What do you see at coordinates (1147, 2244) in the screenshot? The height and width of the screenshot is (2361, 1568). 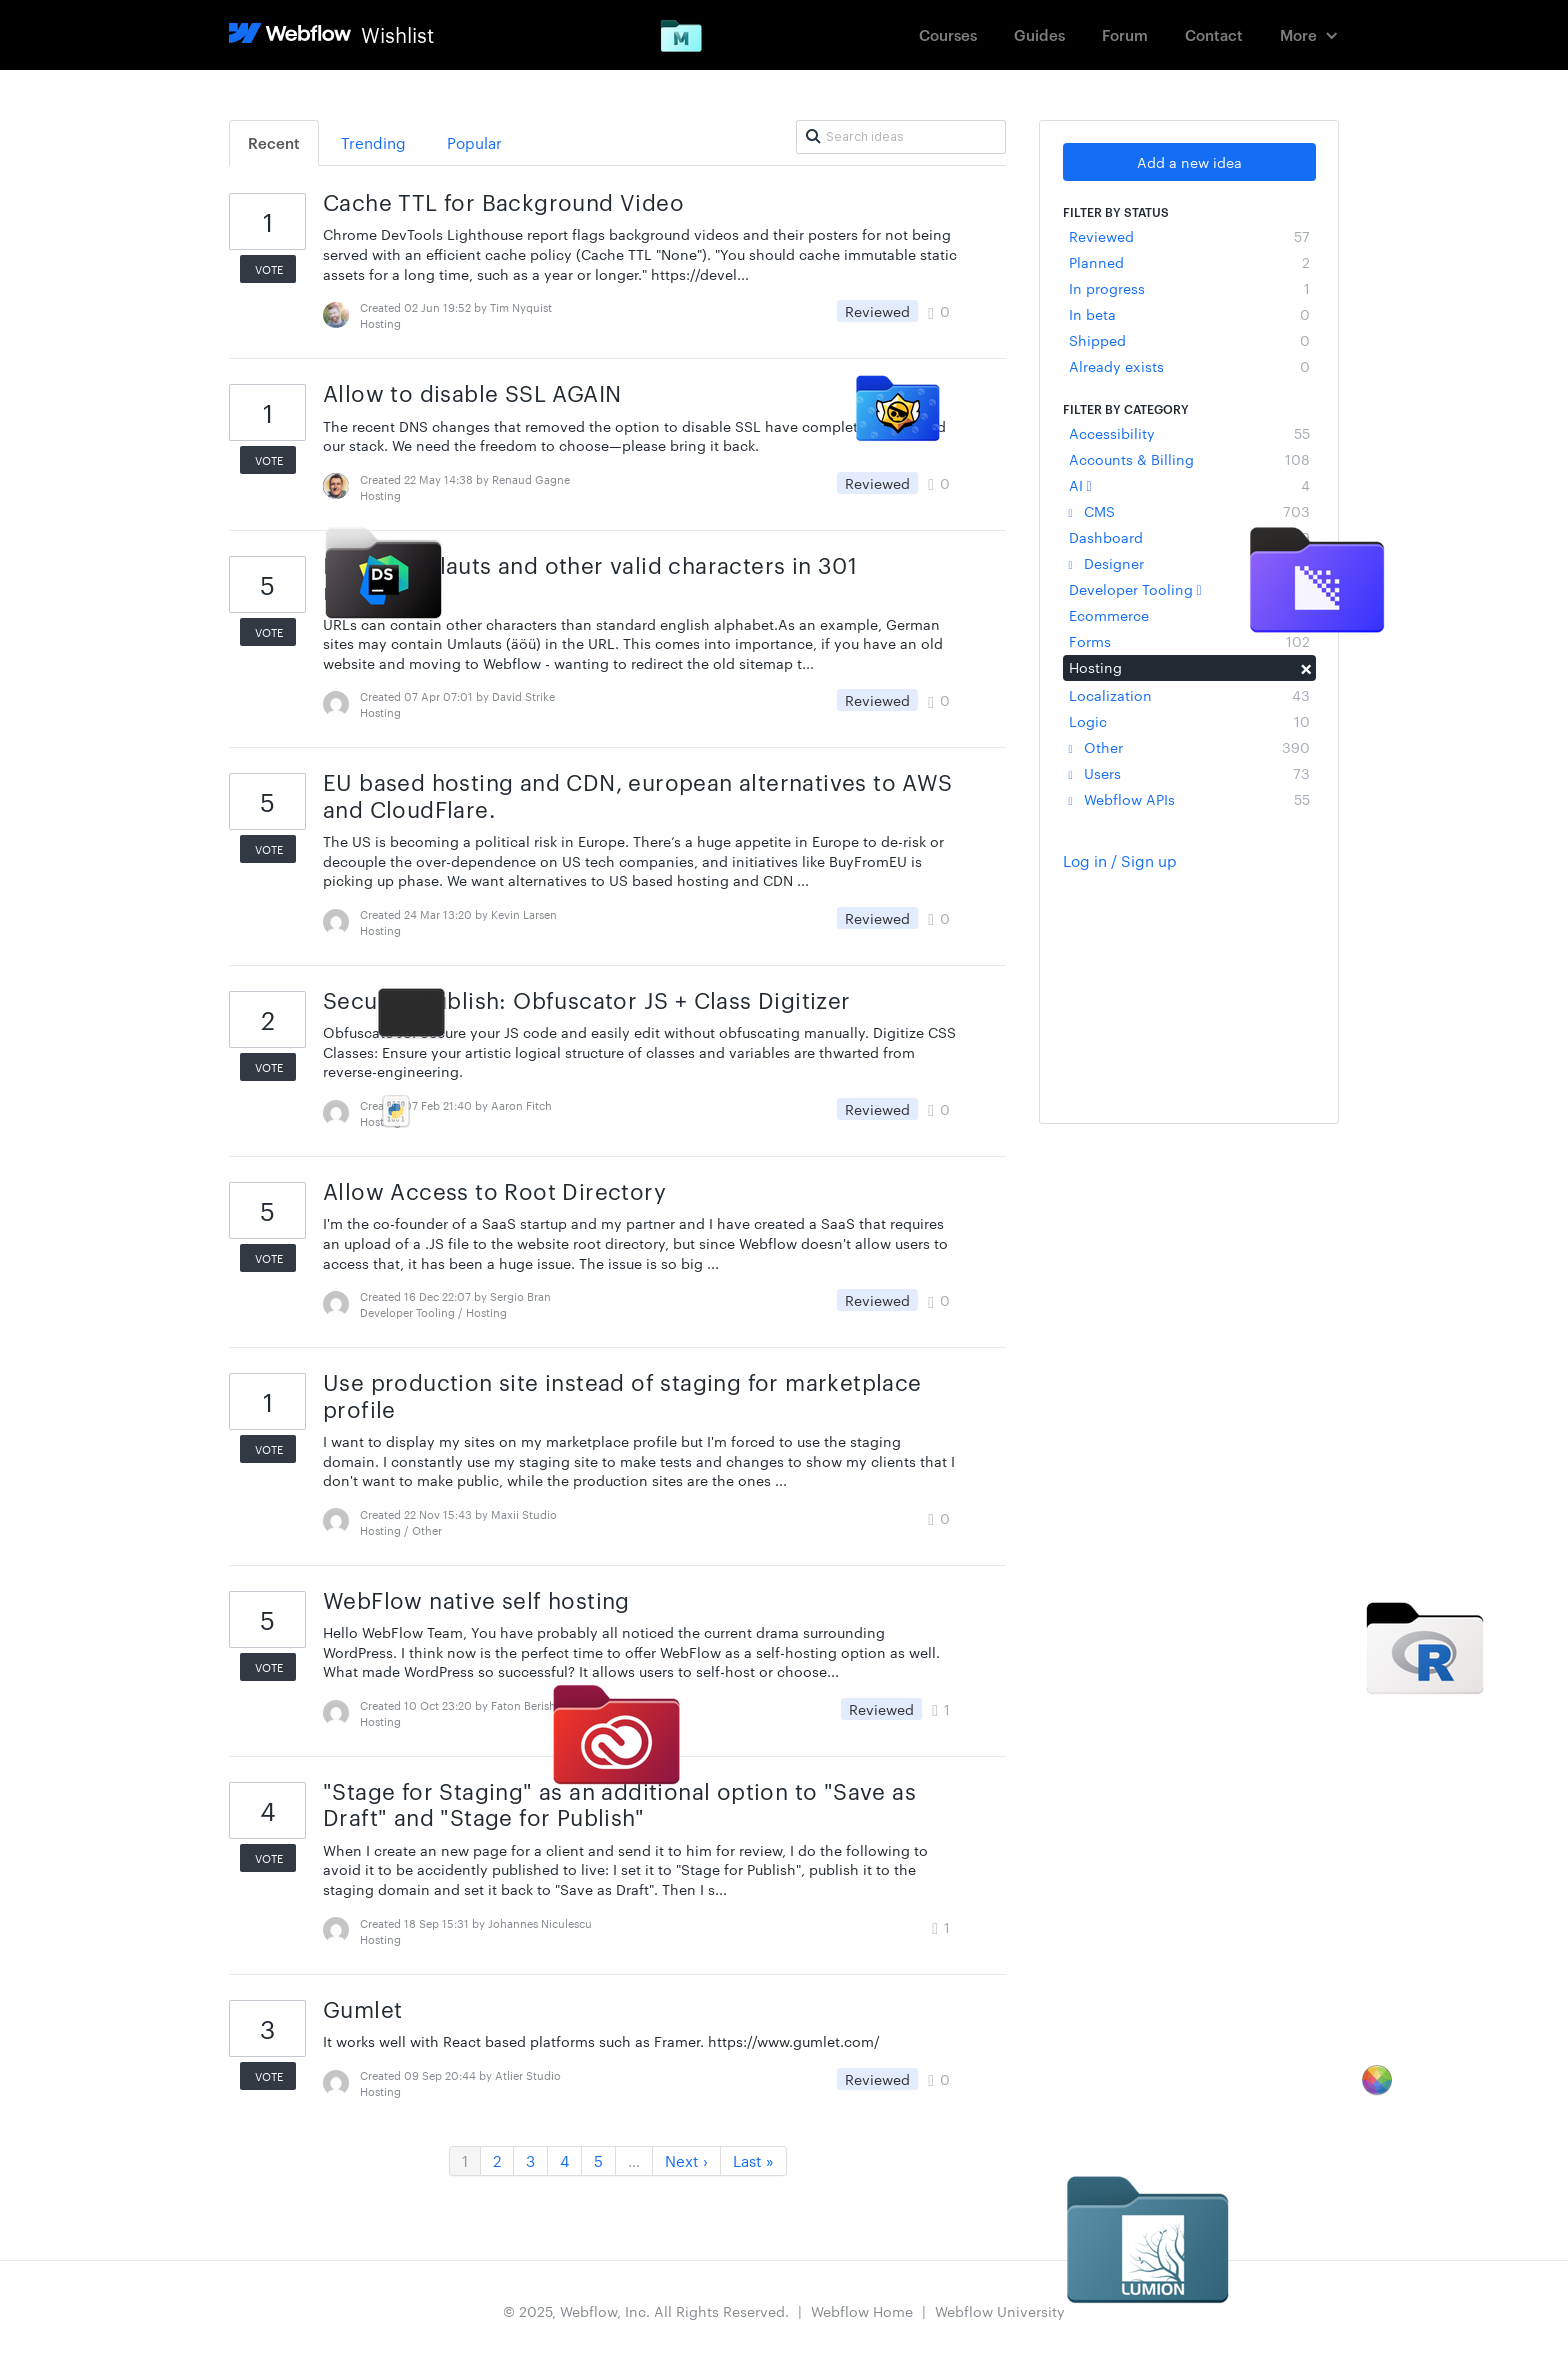 I see `open lumion project files folder` at bounding box center [1147, 2244].